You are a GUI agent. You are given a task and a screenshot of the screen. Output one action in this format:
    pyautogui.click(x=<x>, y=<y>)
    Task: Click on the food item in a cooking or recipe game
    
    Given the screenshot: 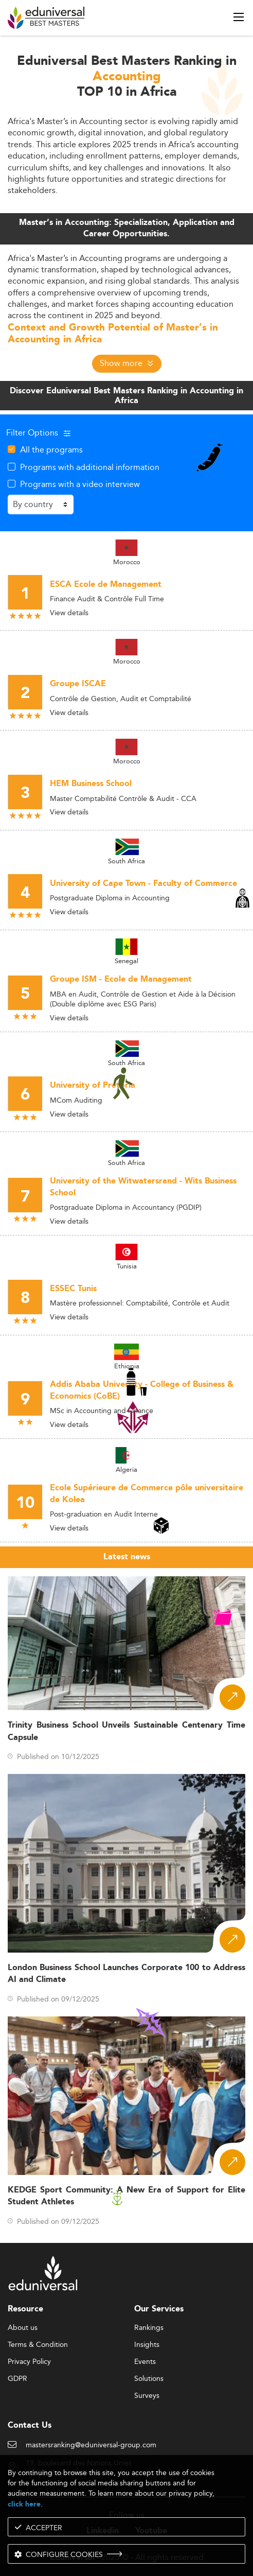 What is the action you would take?
    pyautogui.click(x=209, y=458)
    